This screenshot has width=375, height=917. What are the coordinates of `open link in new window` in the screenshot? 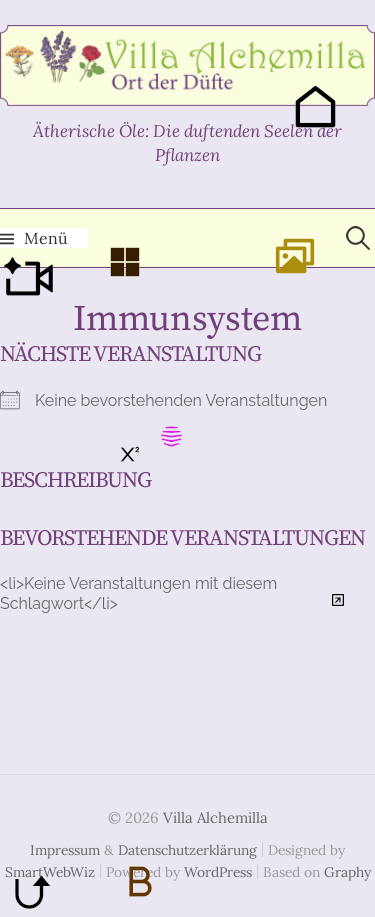 It's located at (338, 600).